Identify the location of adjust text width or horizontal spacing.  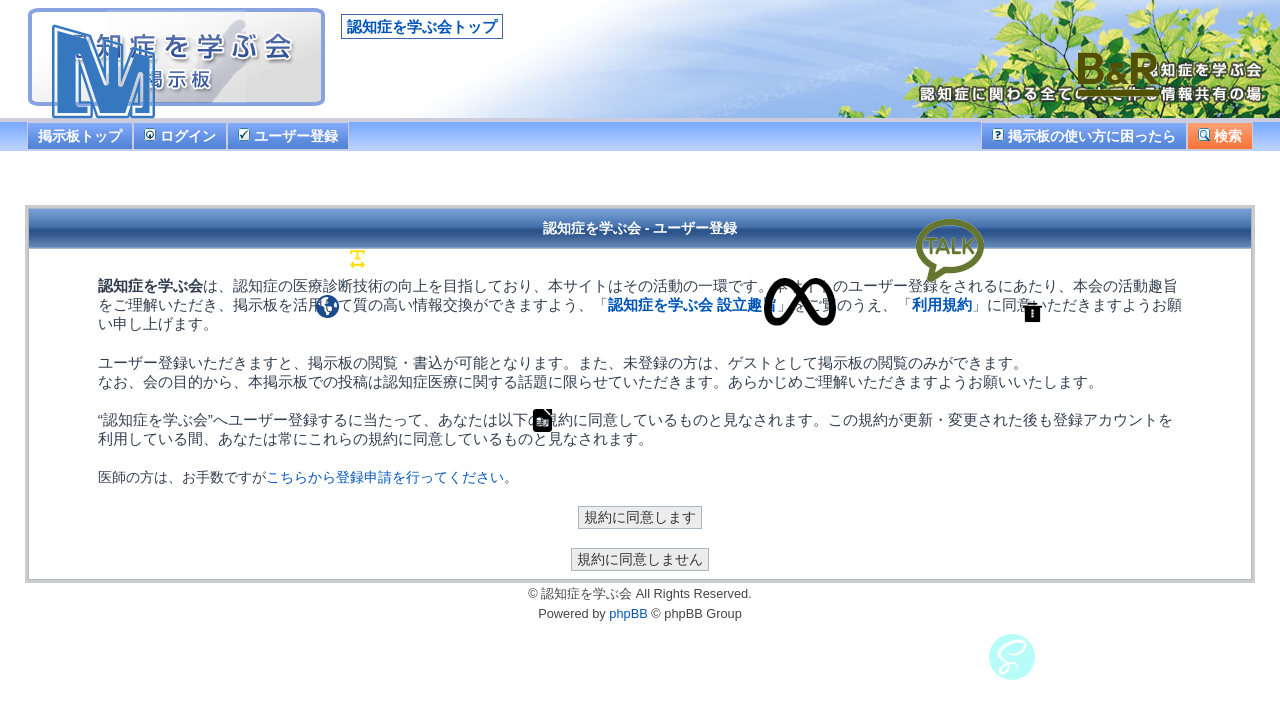
(357, 258).